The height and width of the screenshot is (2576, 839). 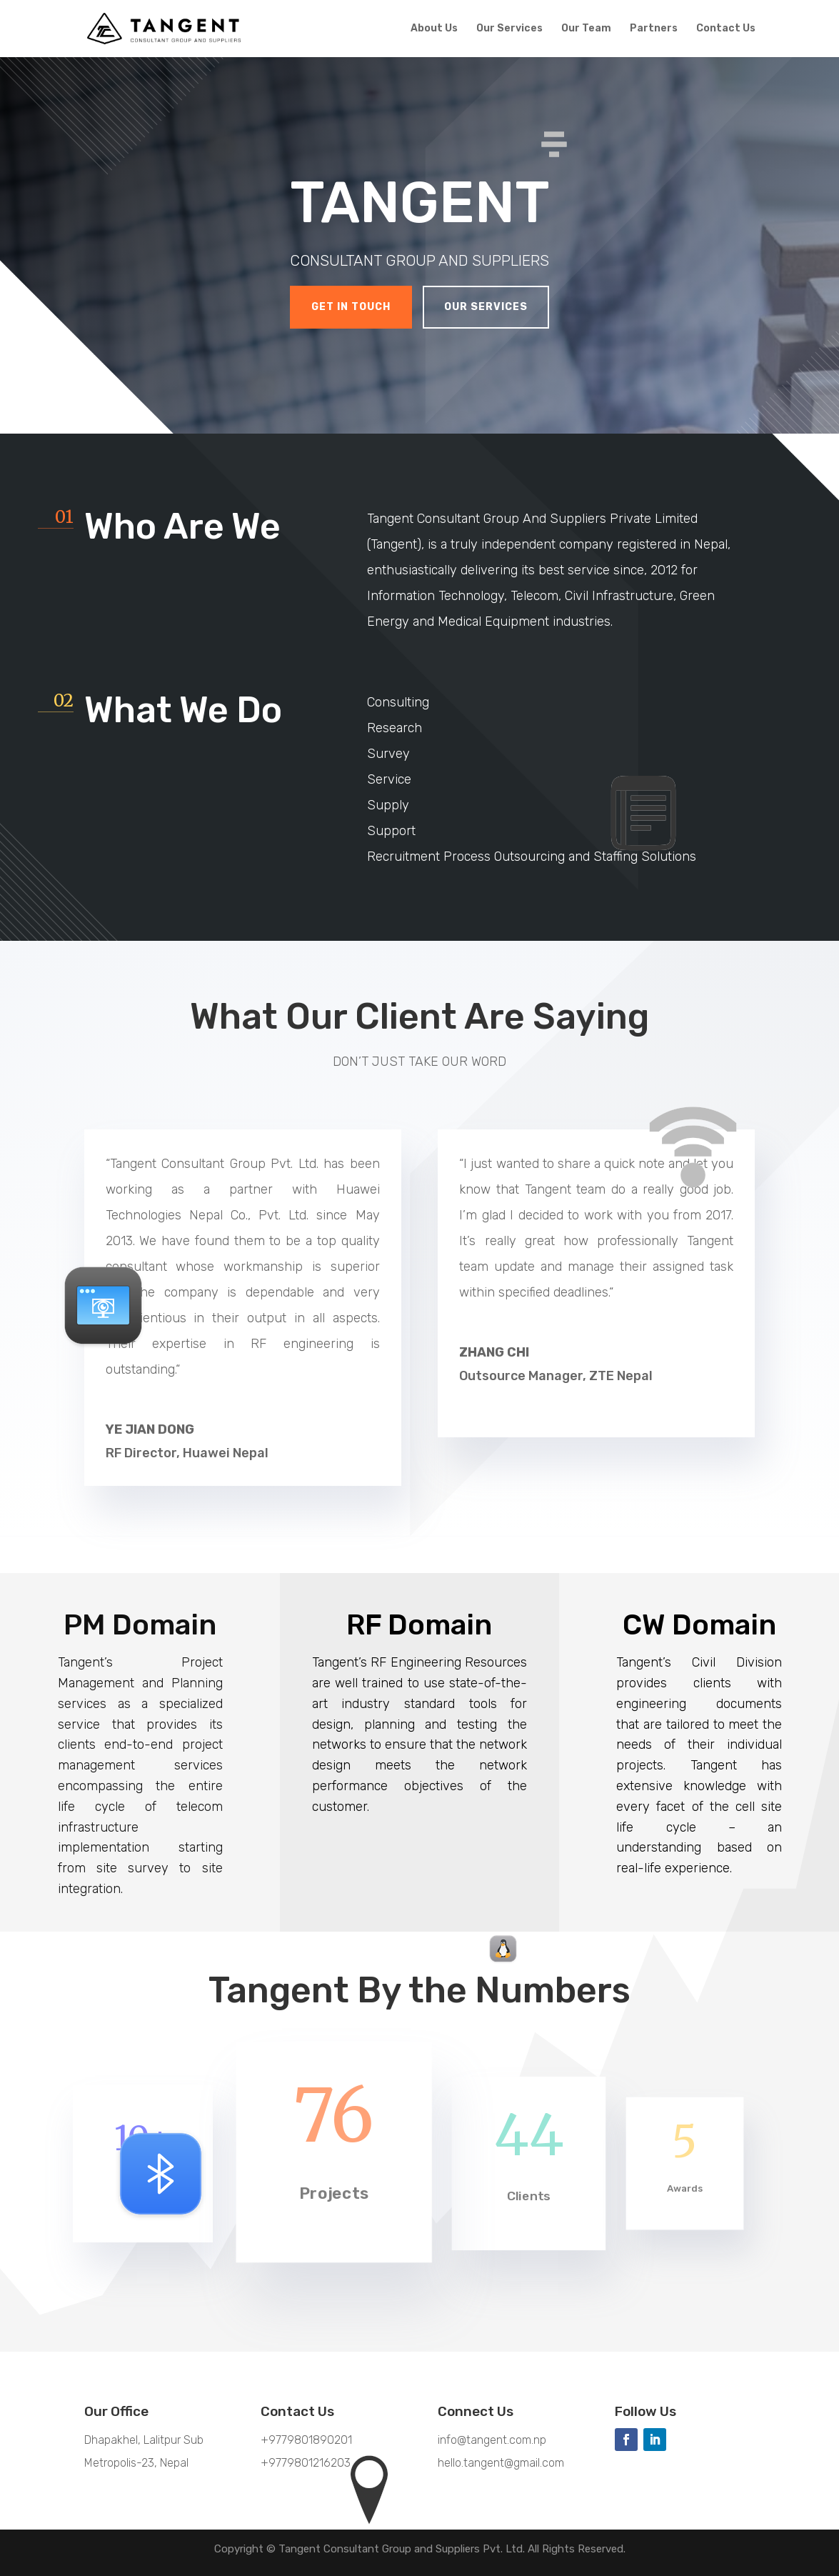 What do you see at coordinates (645, 815) in the screenshot?
I see `open the notes app` at bounding box center [645, 815].